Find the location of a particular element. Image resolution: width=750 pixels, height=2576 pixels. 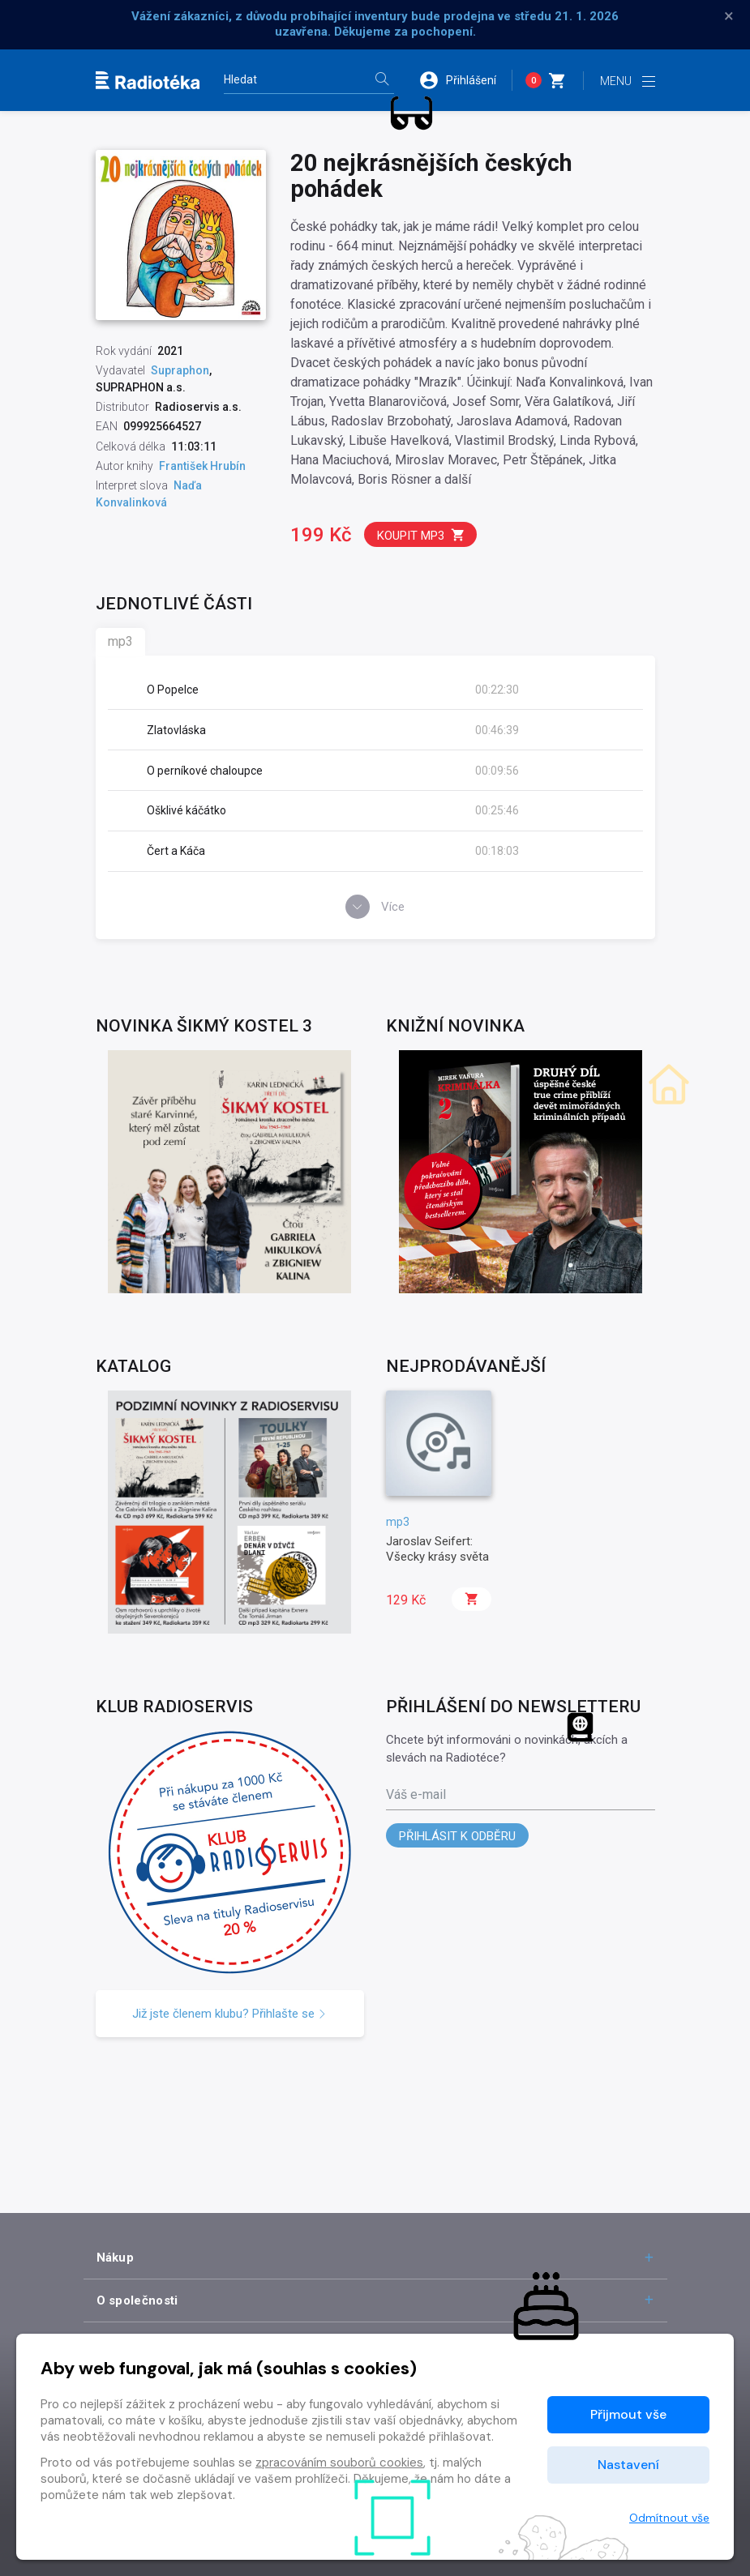

access world atlas or geographic reference is located at coordinates (580, 1727).